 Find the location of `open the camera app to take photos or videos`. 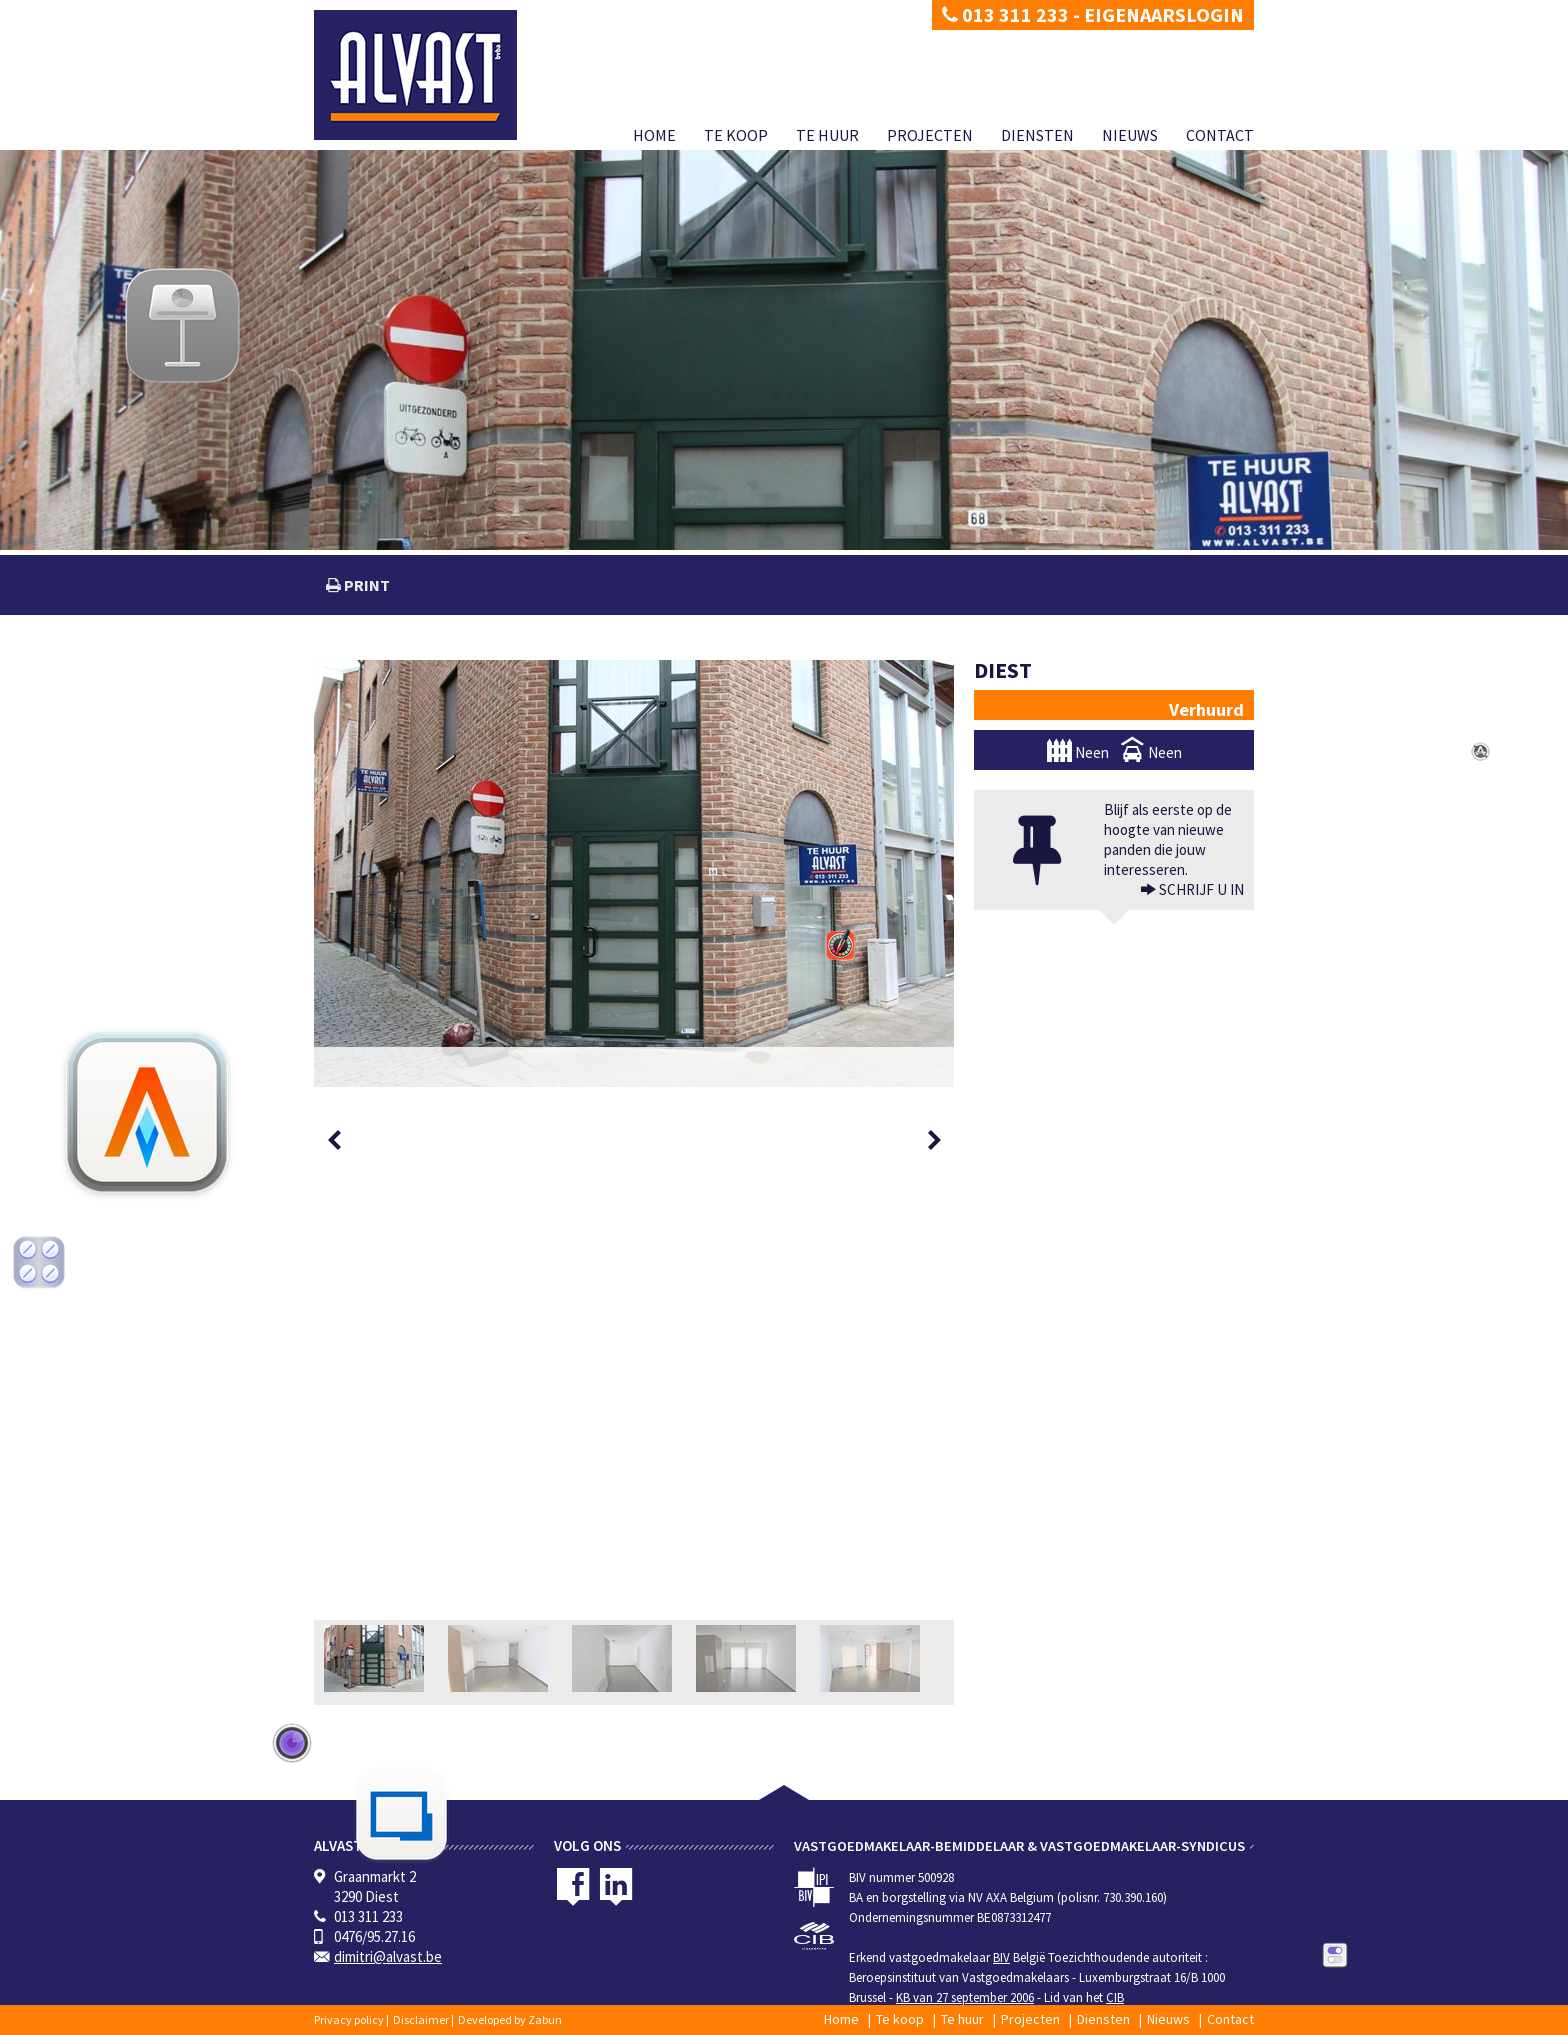

open the camera app to take photos or videos is located at coordinates (292, 1743).